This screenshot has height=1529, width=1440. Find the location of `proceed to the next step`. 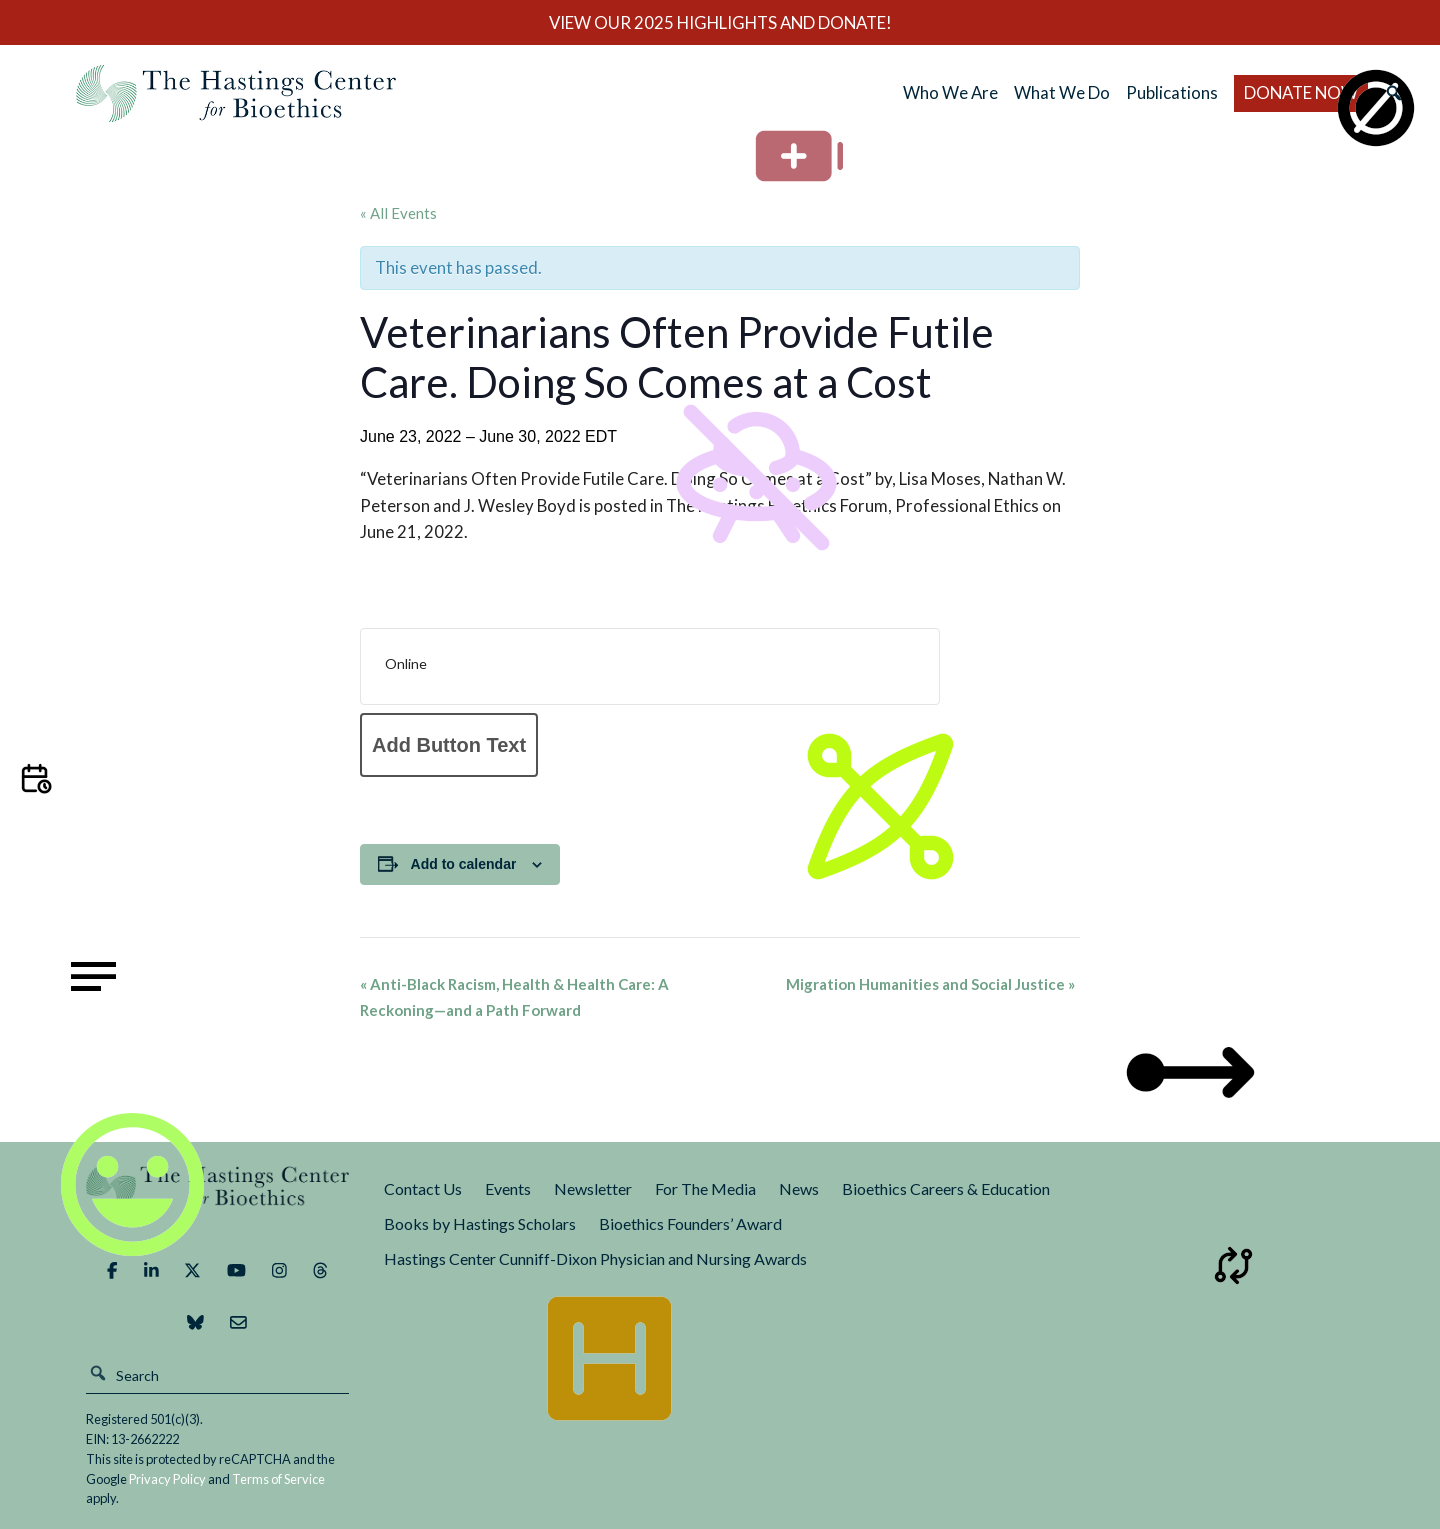

proceed to the next step is located at coordinates (1190, 1072).